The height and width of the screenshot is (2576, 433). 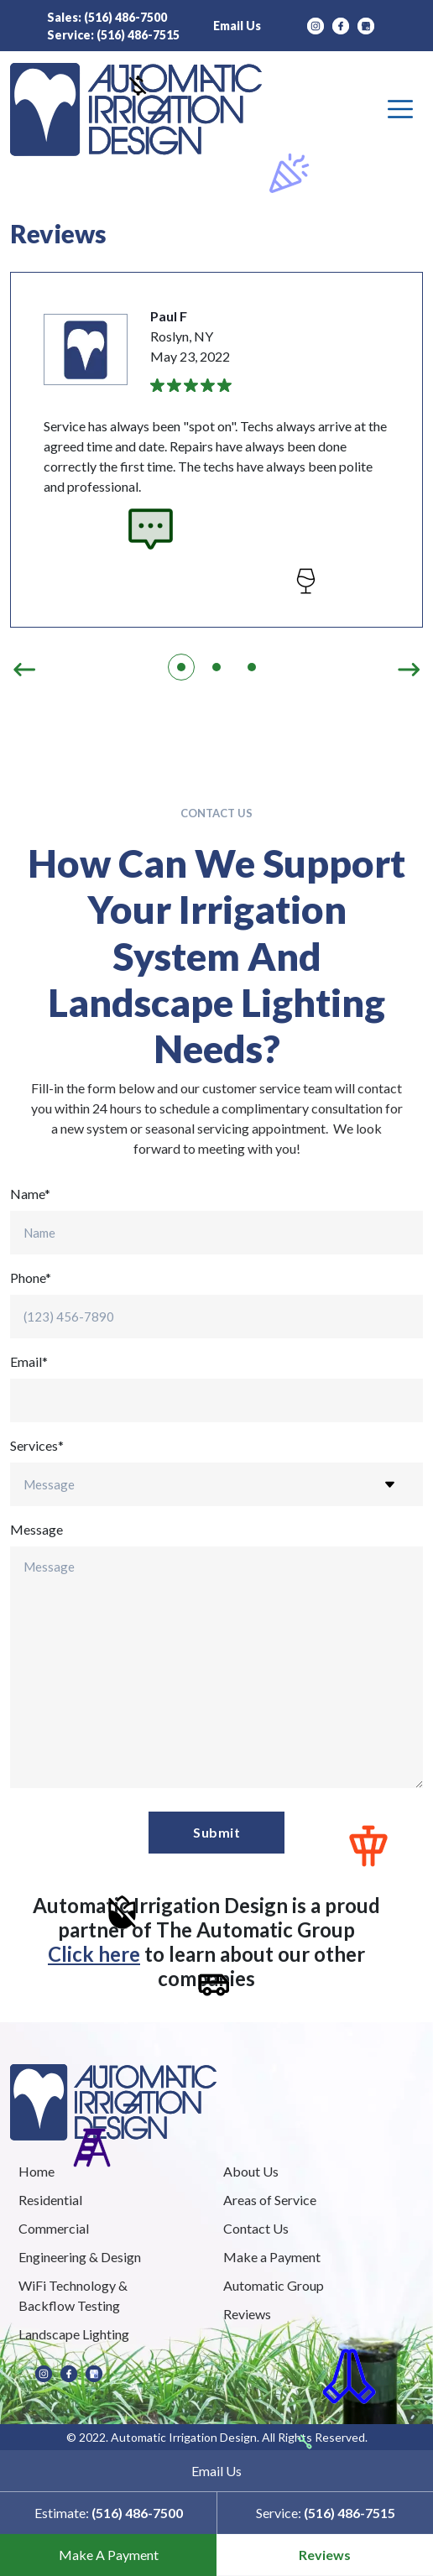 What do you see at coordinates (305, 580) in the screenshot?
I see `browse wine selection or menu` at bounding box center [305, 580].